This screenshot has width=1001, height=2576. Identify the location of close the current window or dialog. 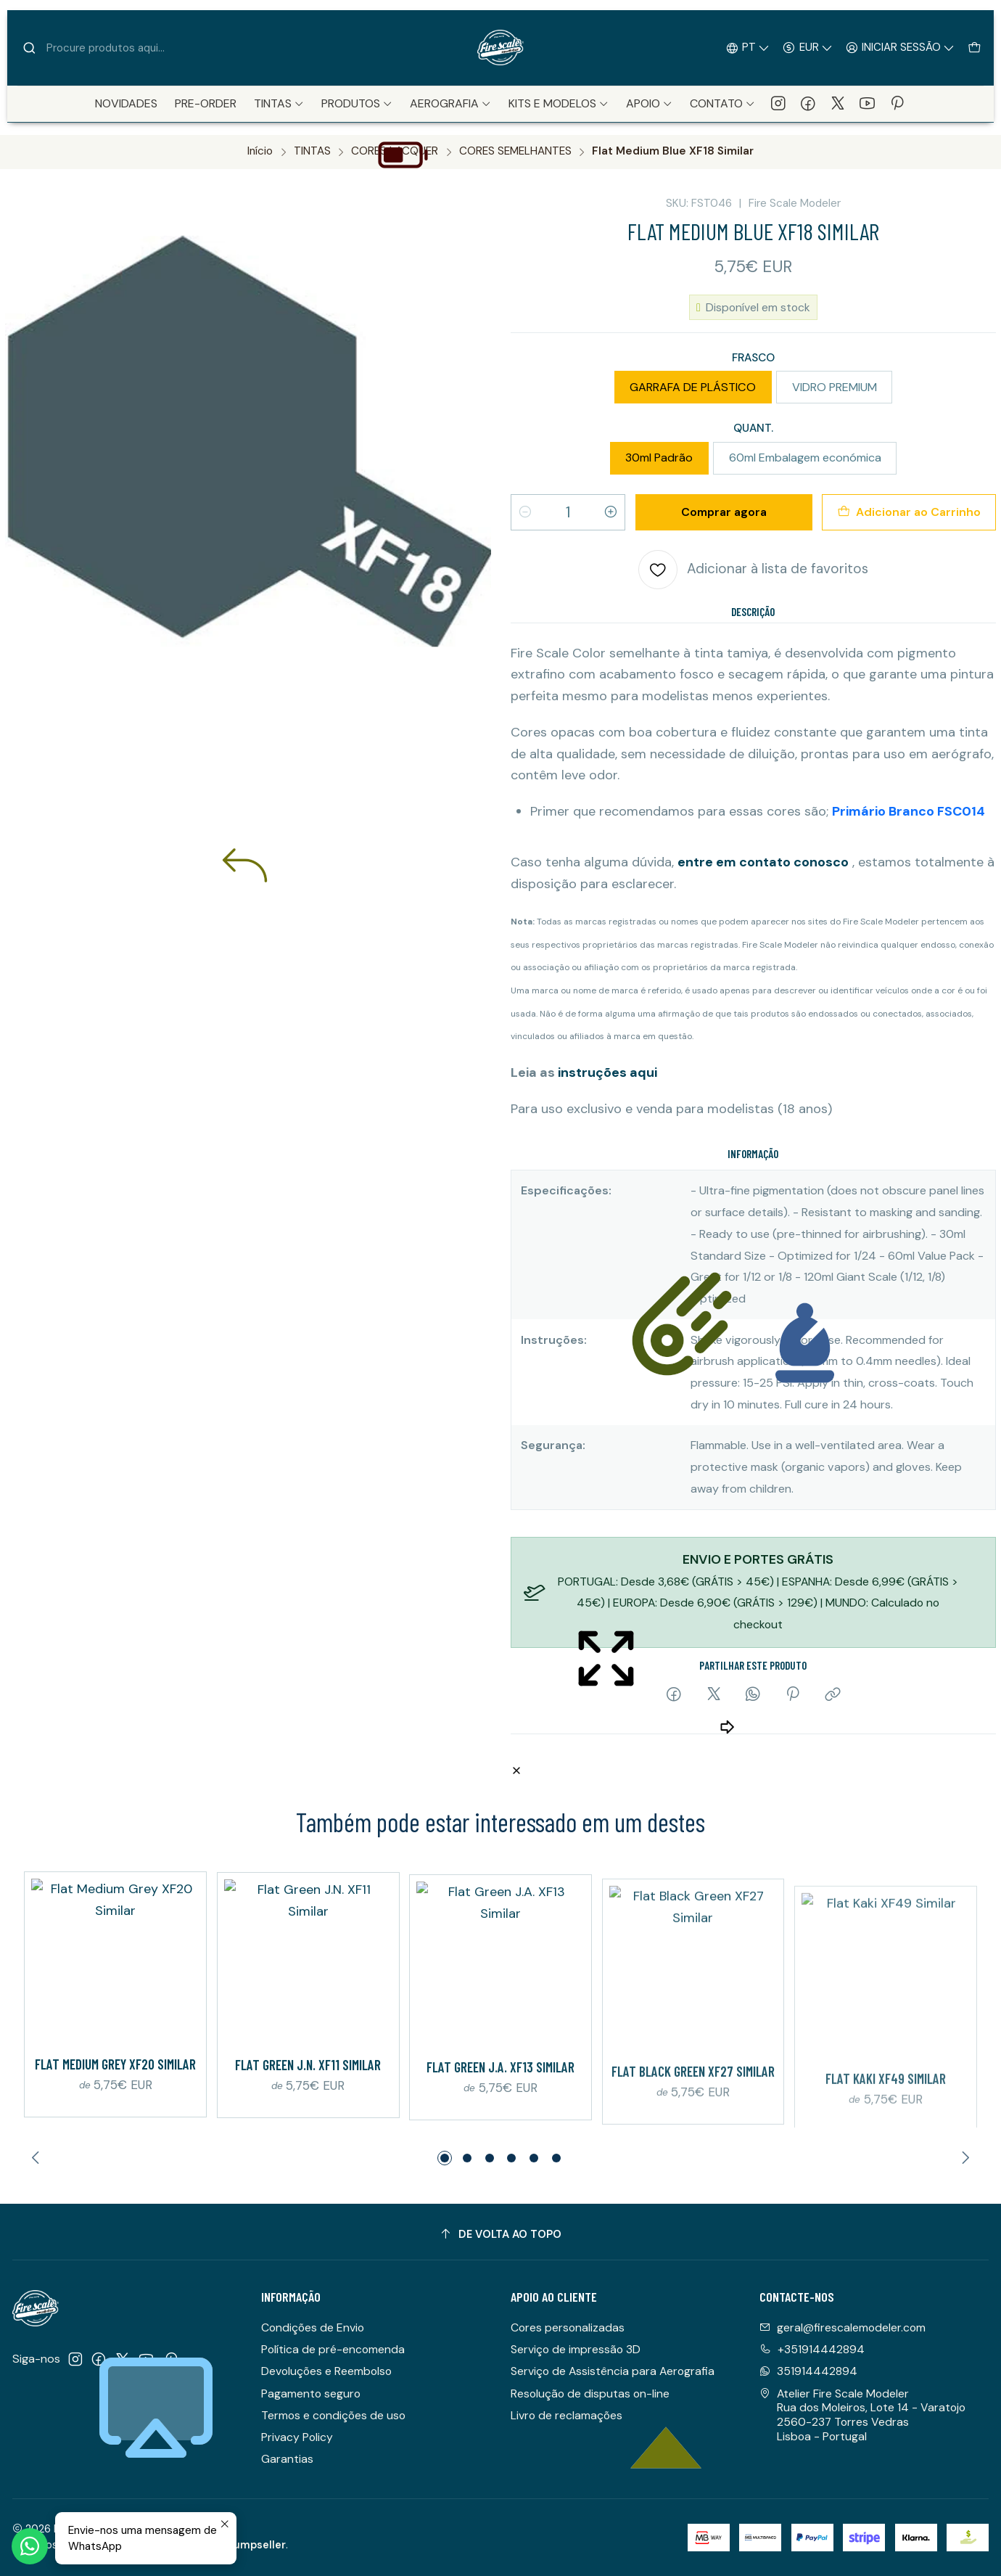
(516, 1771).